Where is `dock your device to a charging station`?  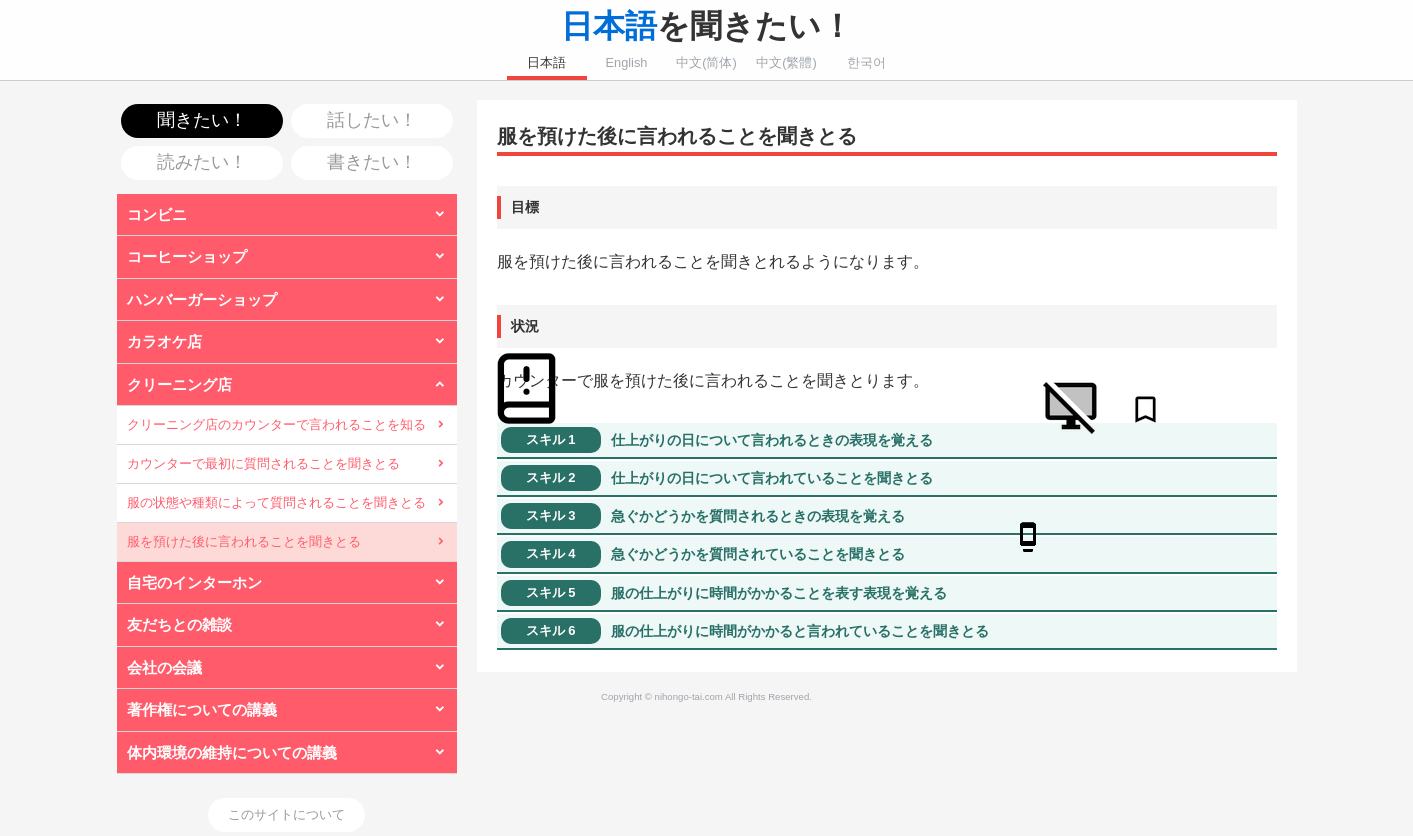
dock your device to a charging station is located at coordinates (1028, 537).